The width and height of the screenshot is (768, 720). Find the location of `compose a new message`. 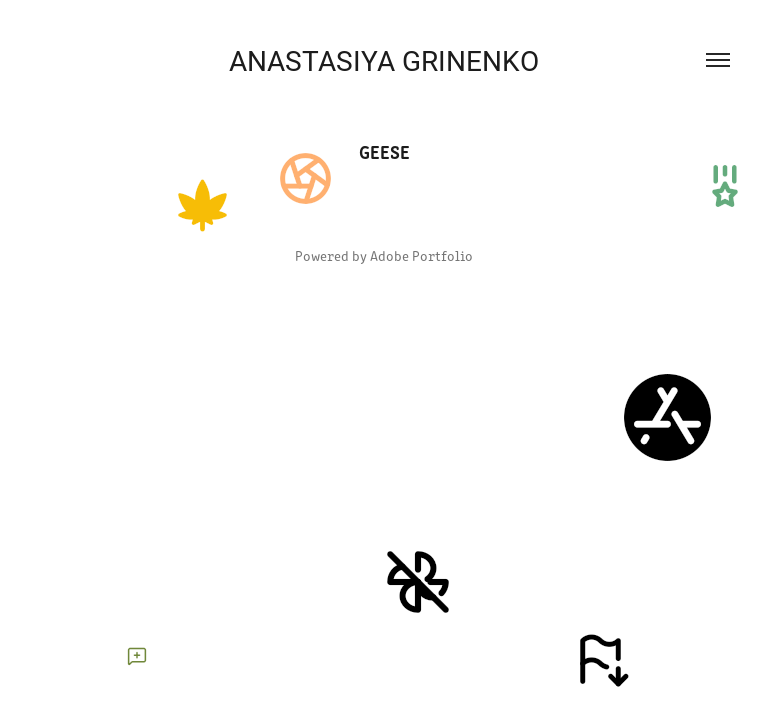

compose a new message is located at coordinates (137, 656).